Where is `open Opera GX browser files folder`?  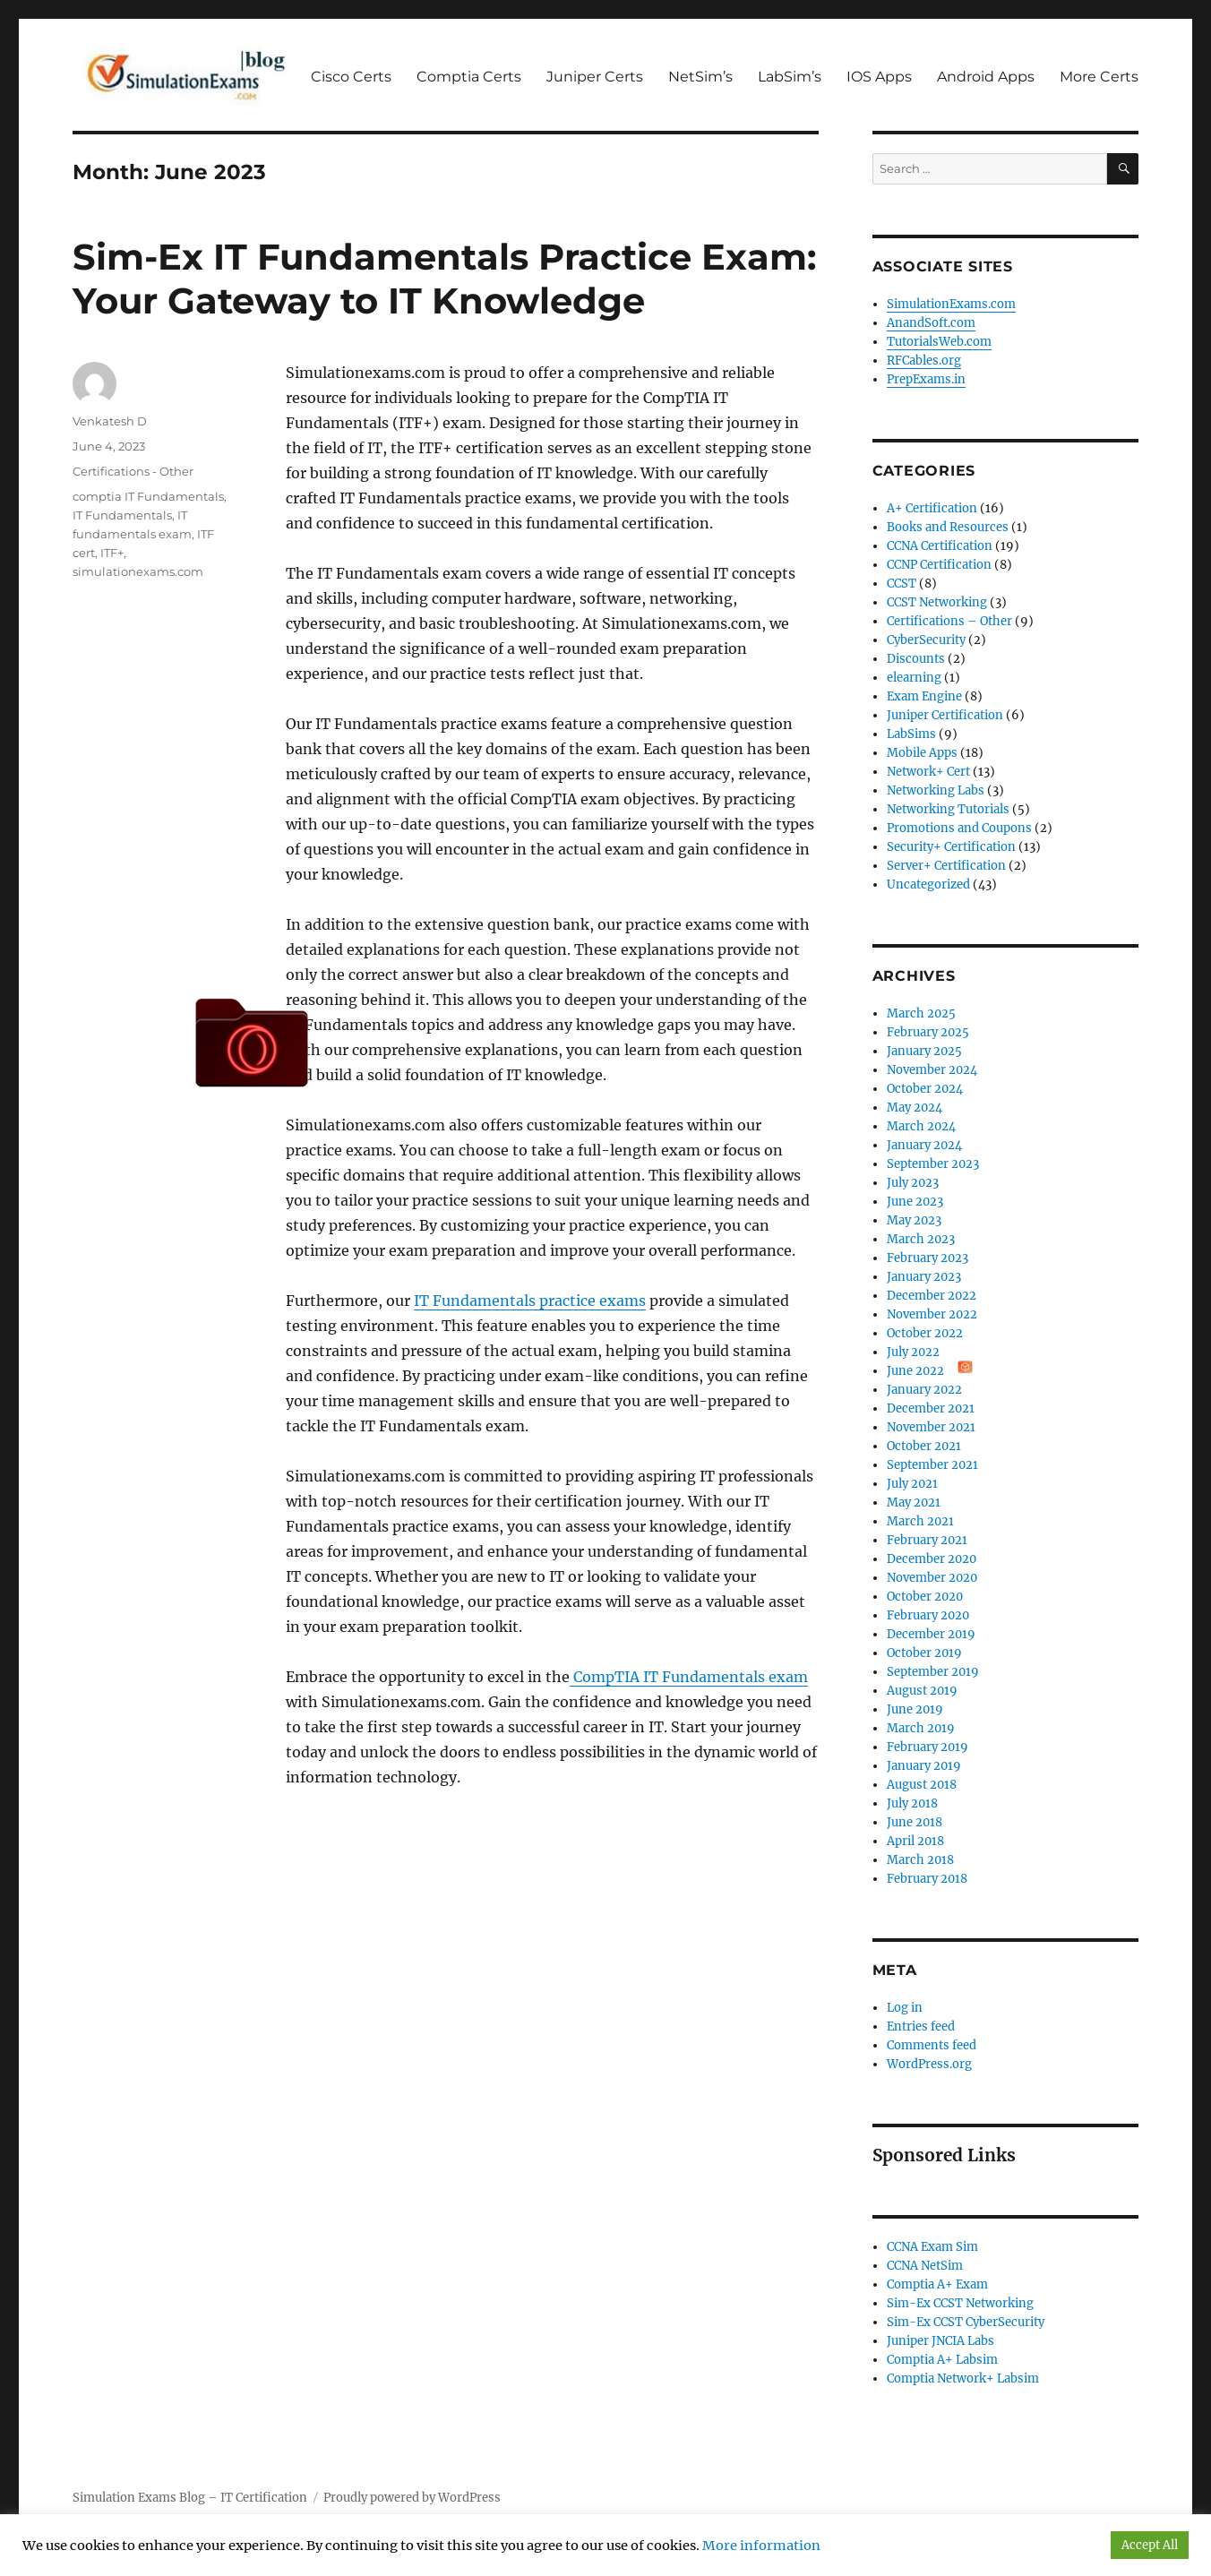
open Opera GX browser files folder is located at coordinates (251, 1045).